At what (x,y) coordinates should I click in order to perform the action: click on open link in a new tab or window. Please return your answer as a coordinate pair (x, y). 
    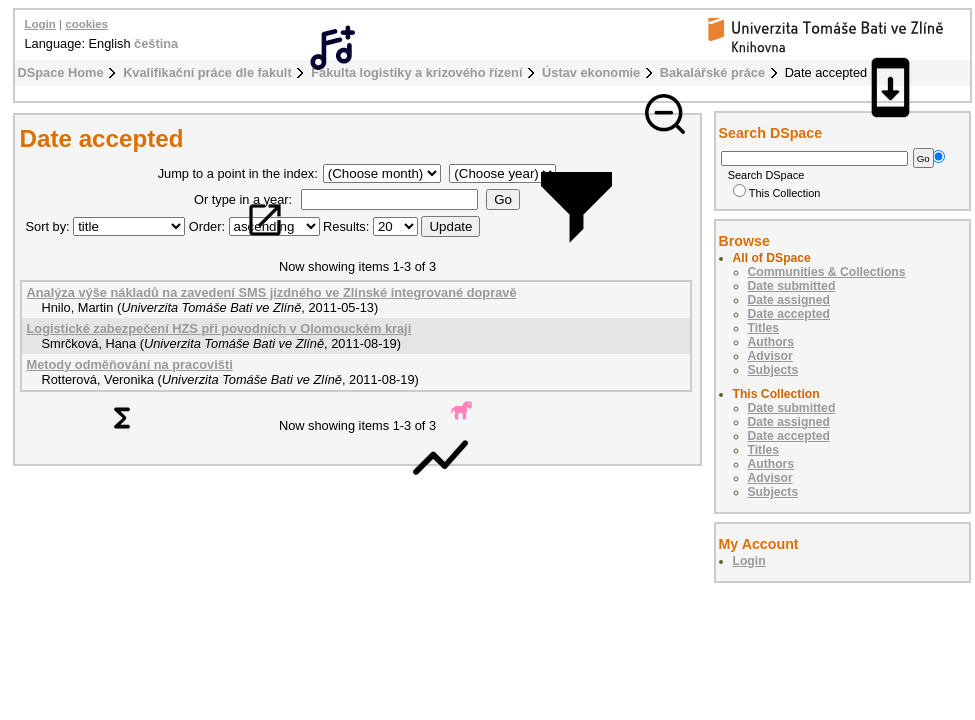
    Looking at the image, I should click on (265, 220).